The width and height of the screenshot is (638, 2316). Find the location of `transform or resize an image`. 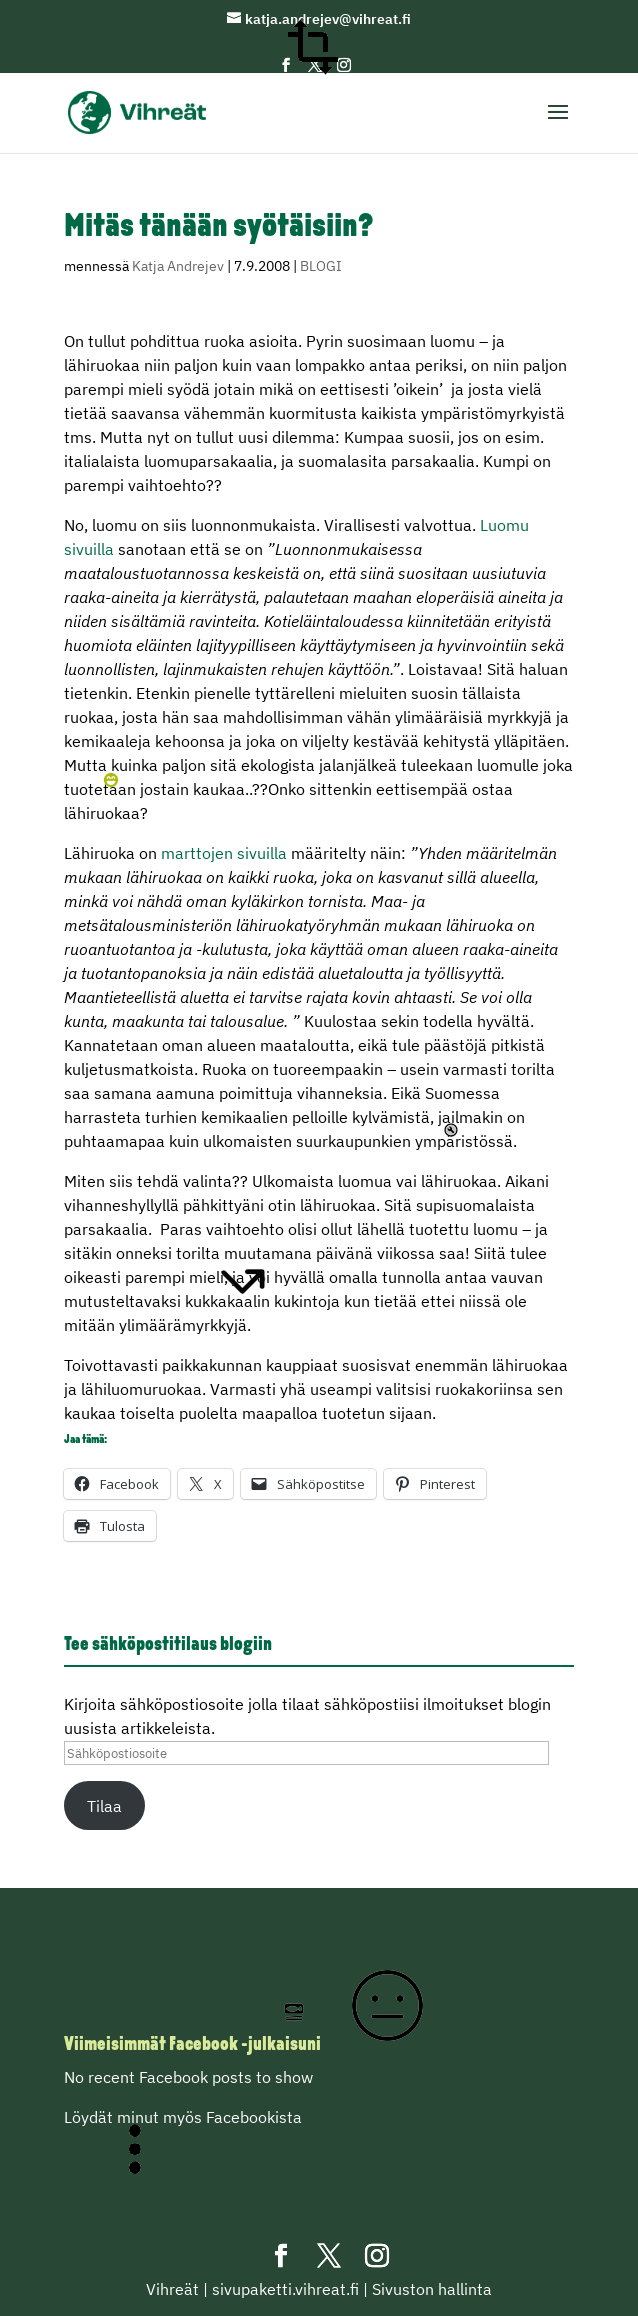

transform or resize an image is located at coordinates (313, 47).